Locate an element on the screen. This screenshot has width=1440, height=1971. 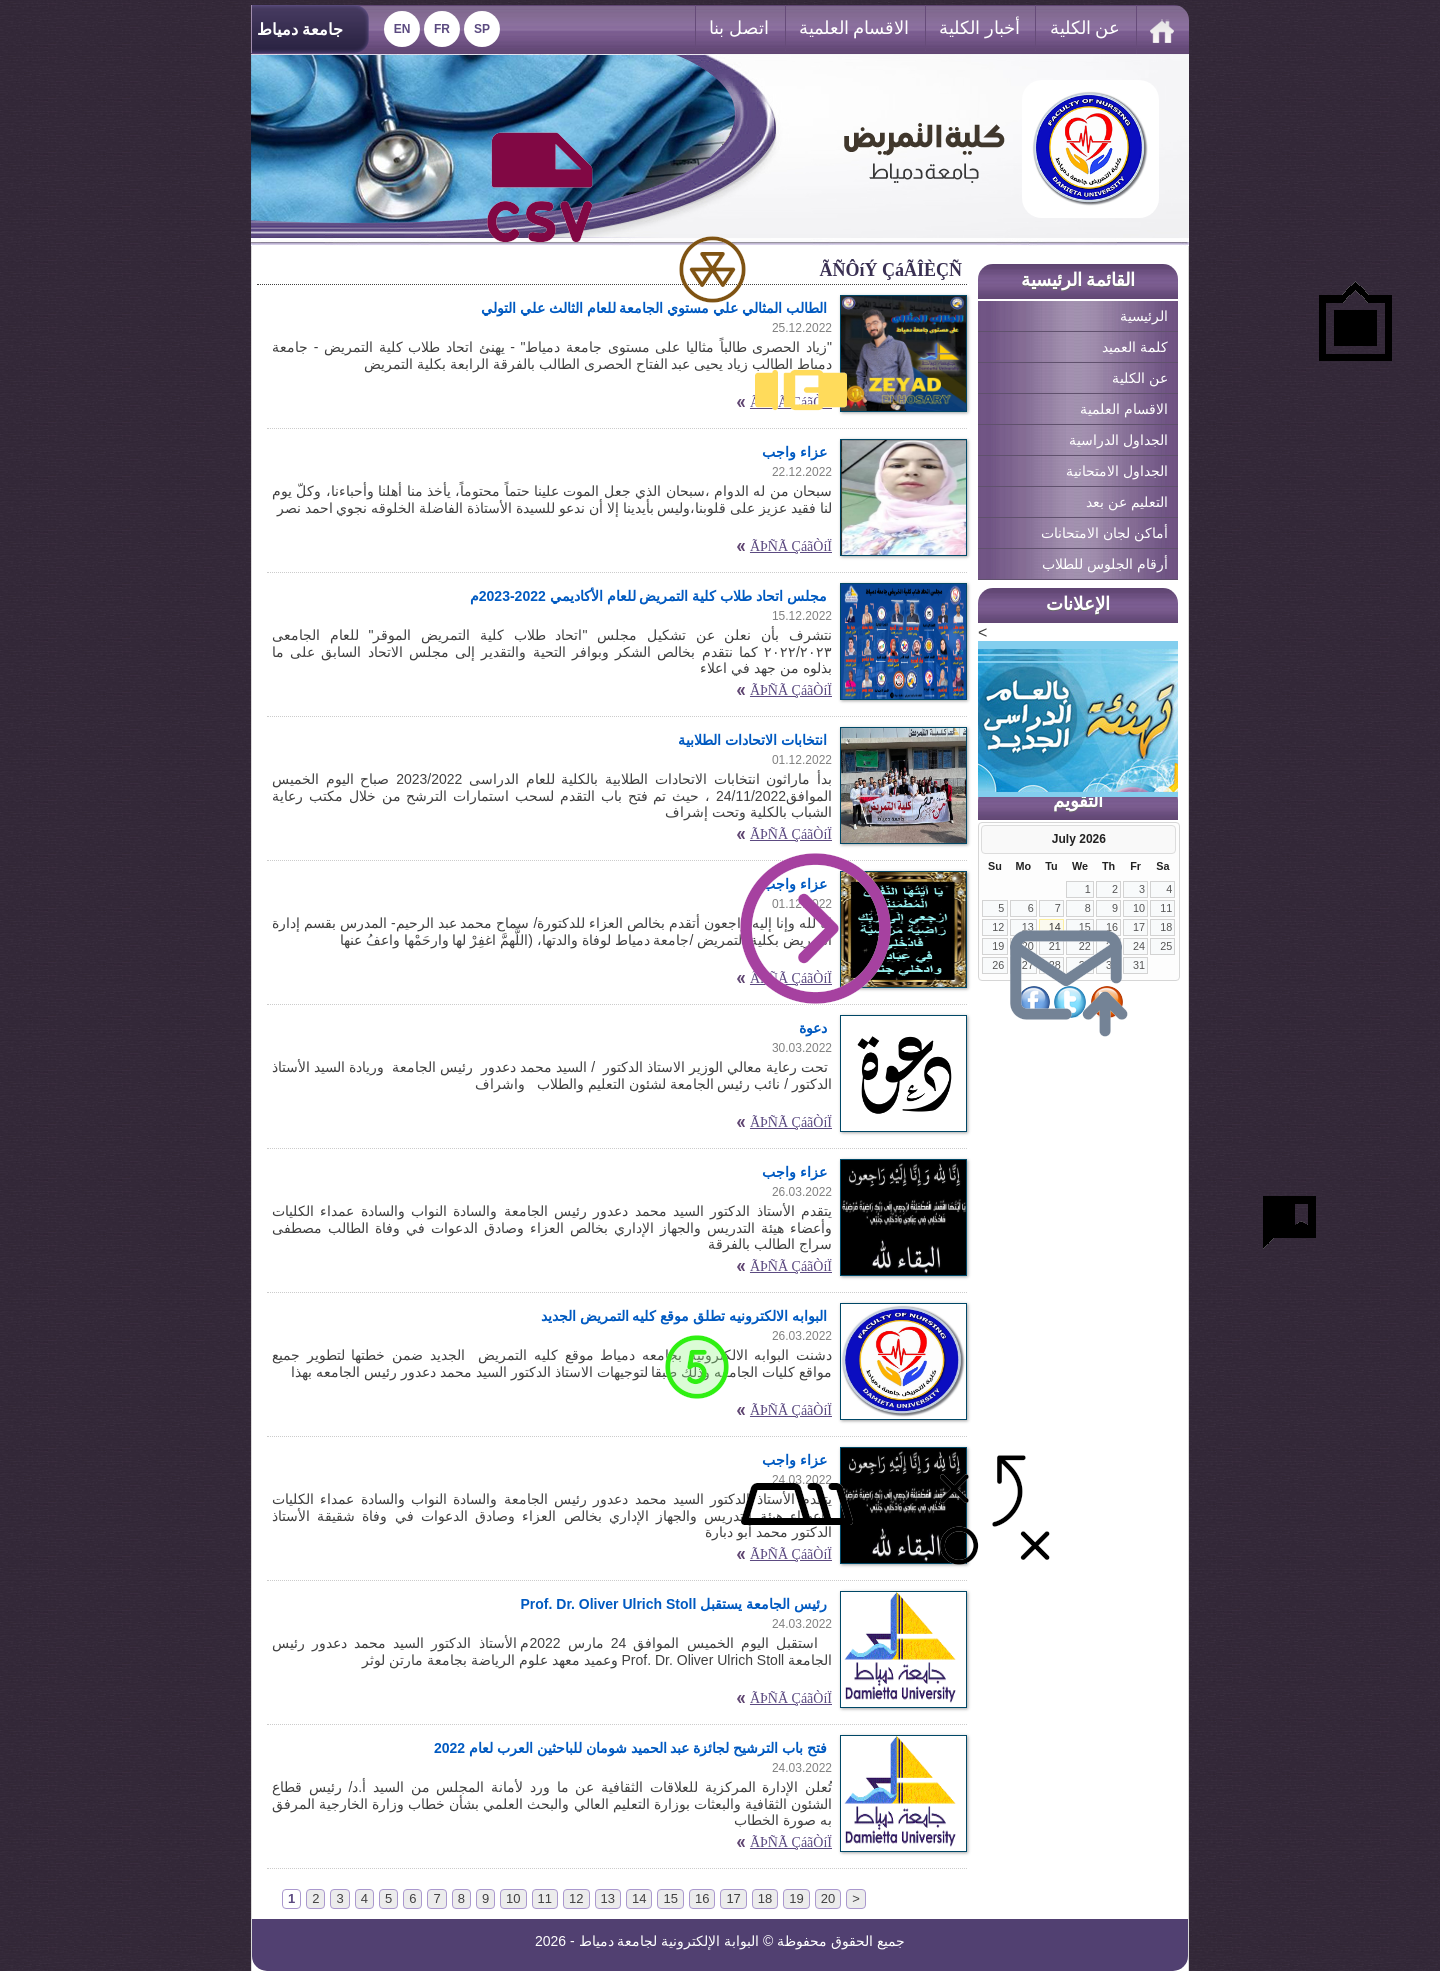
switch between open browser tabs is located at coordinates (797, 1504).